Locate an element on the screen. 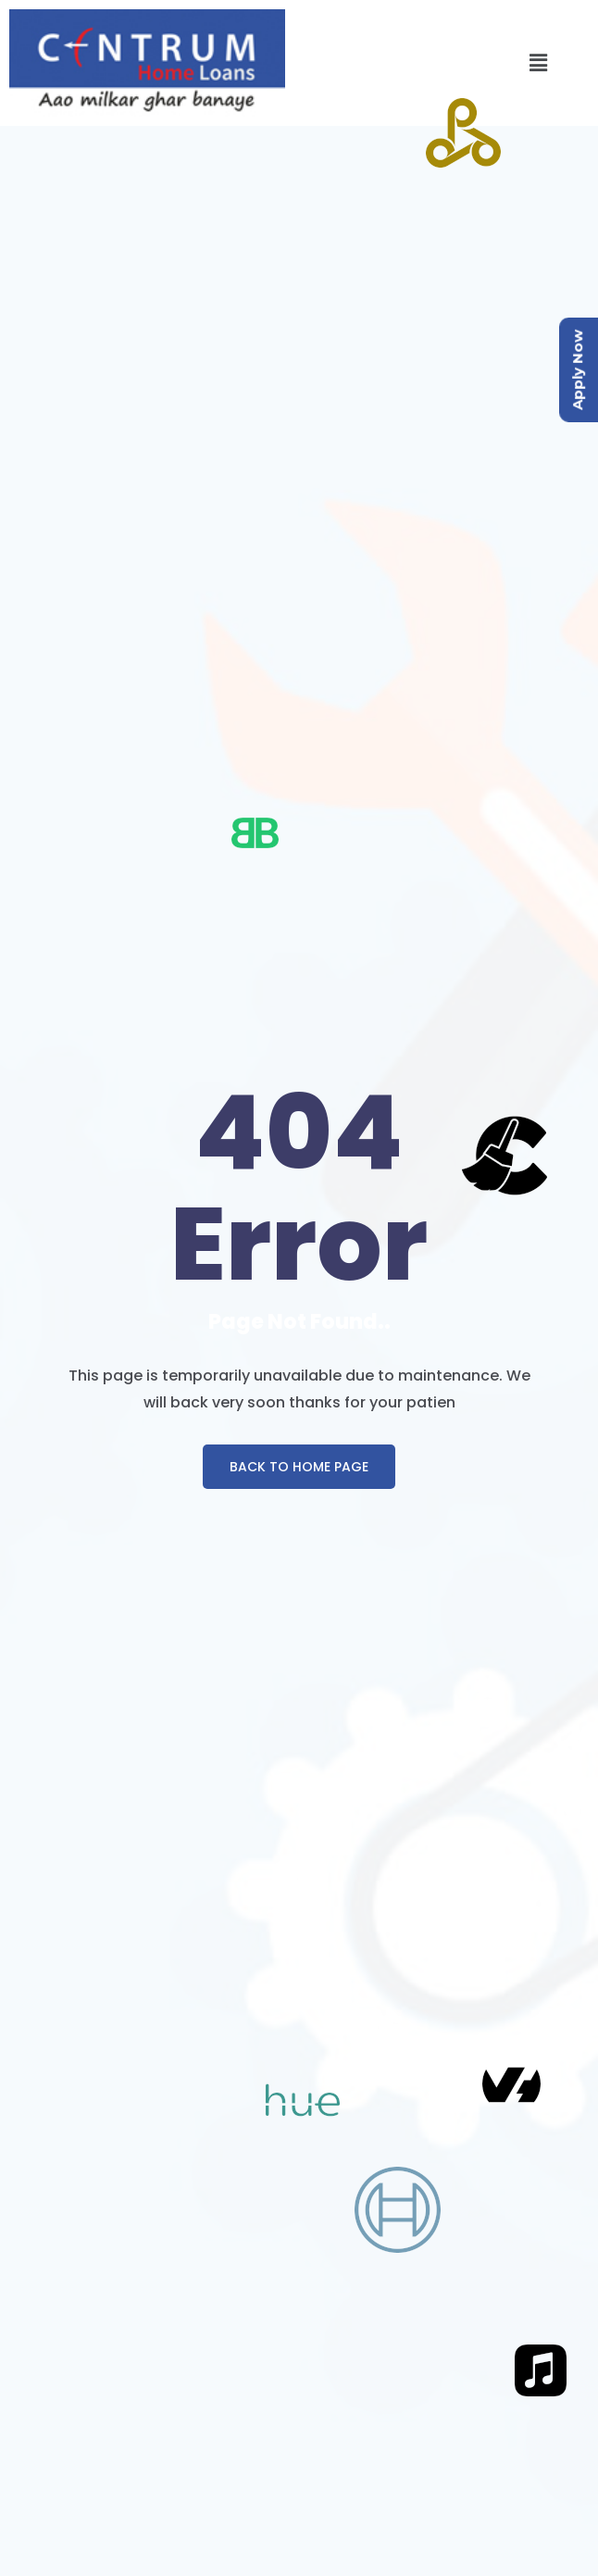  access Google Dataproc cloud service is located at coordinates (463, 132).